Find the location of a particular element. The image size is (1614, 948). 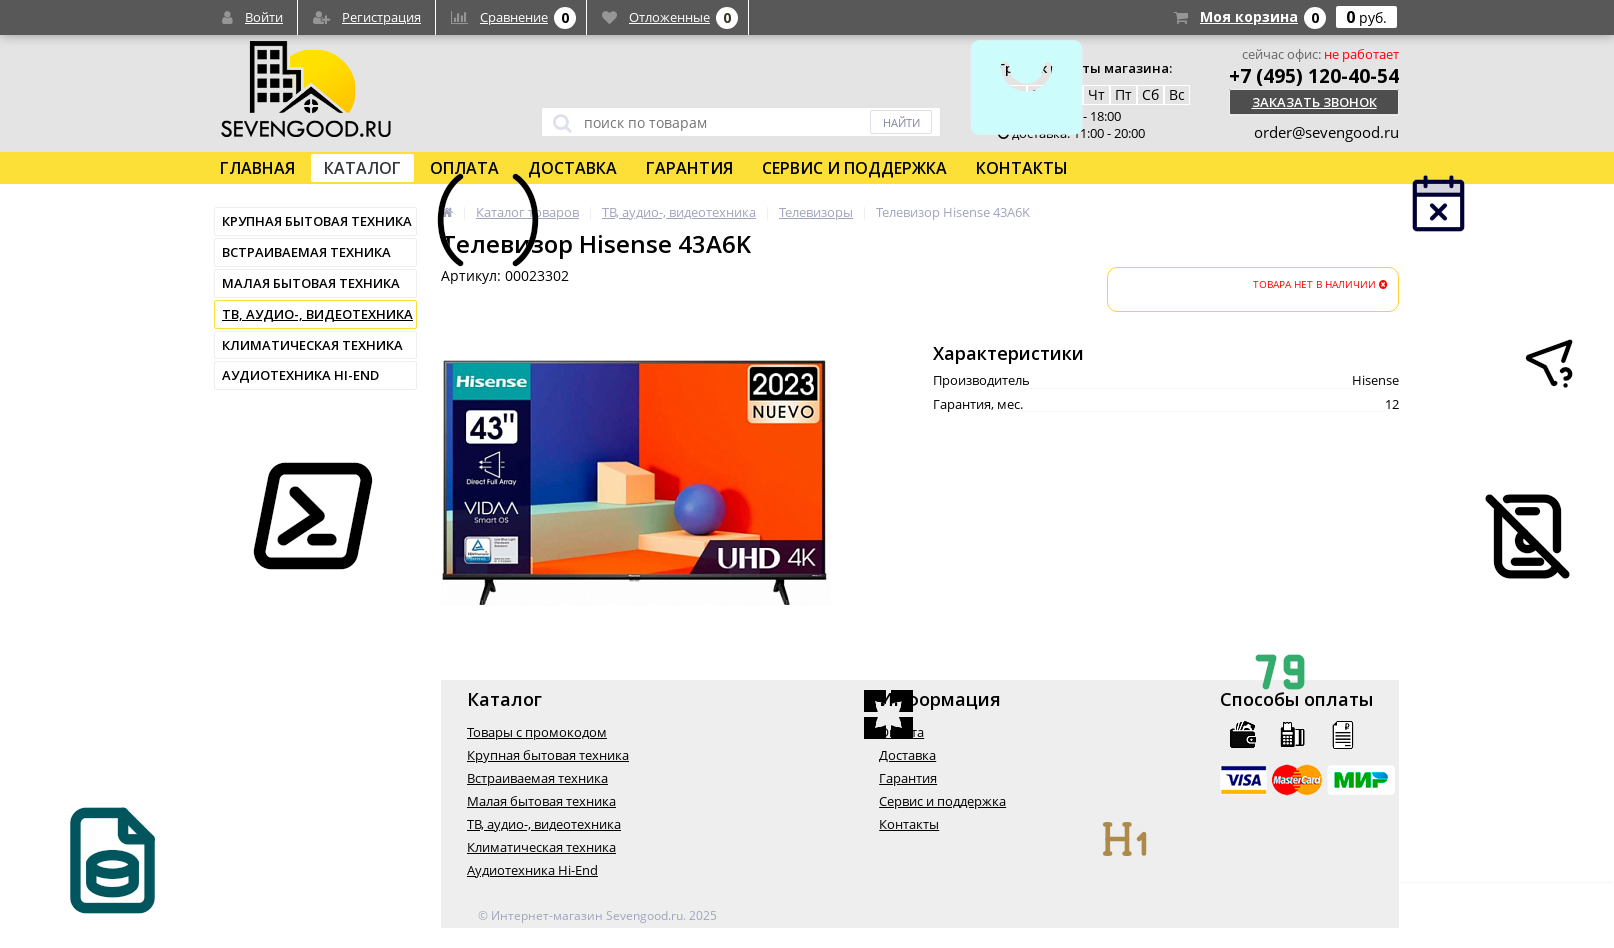

open powershell terminal is located at coordinates (313, 516).